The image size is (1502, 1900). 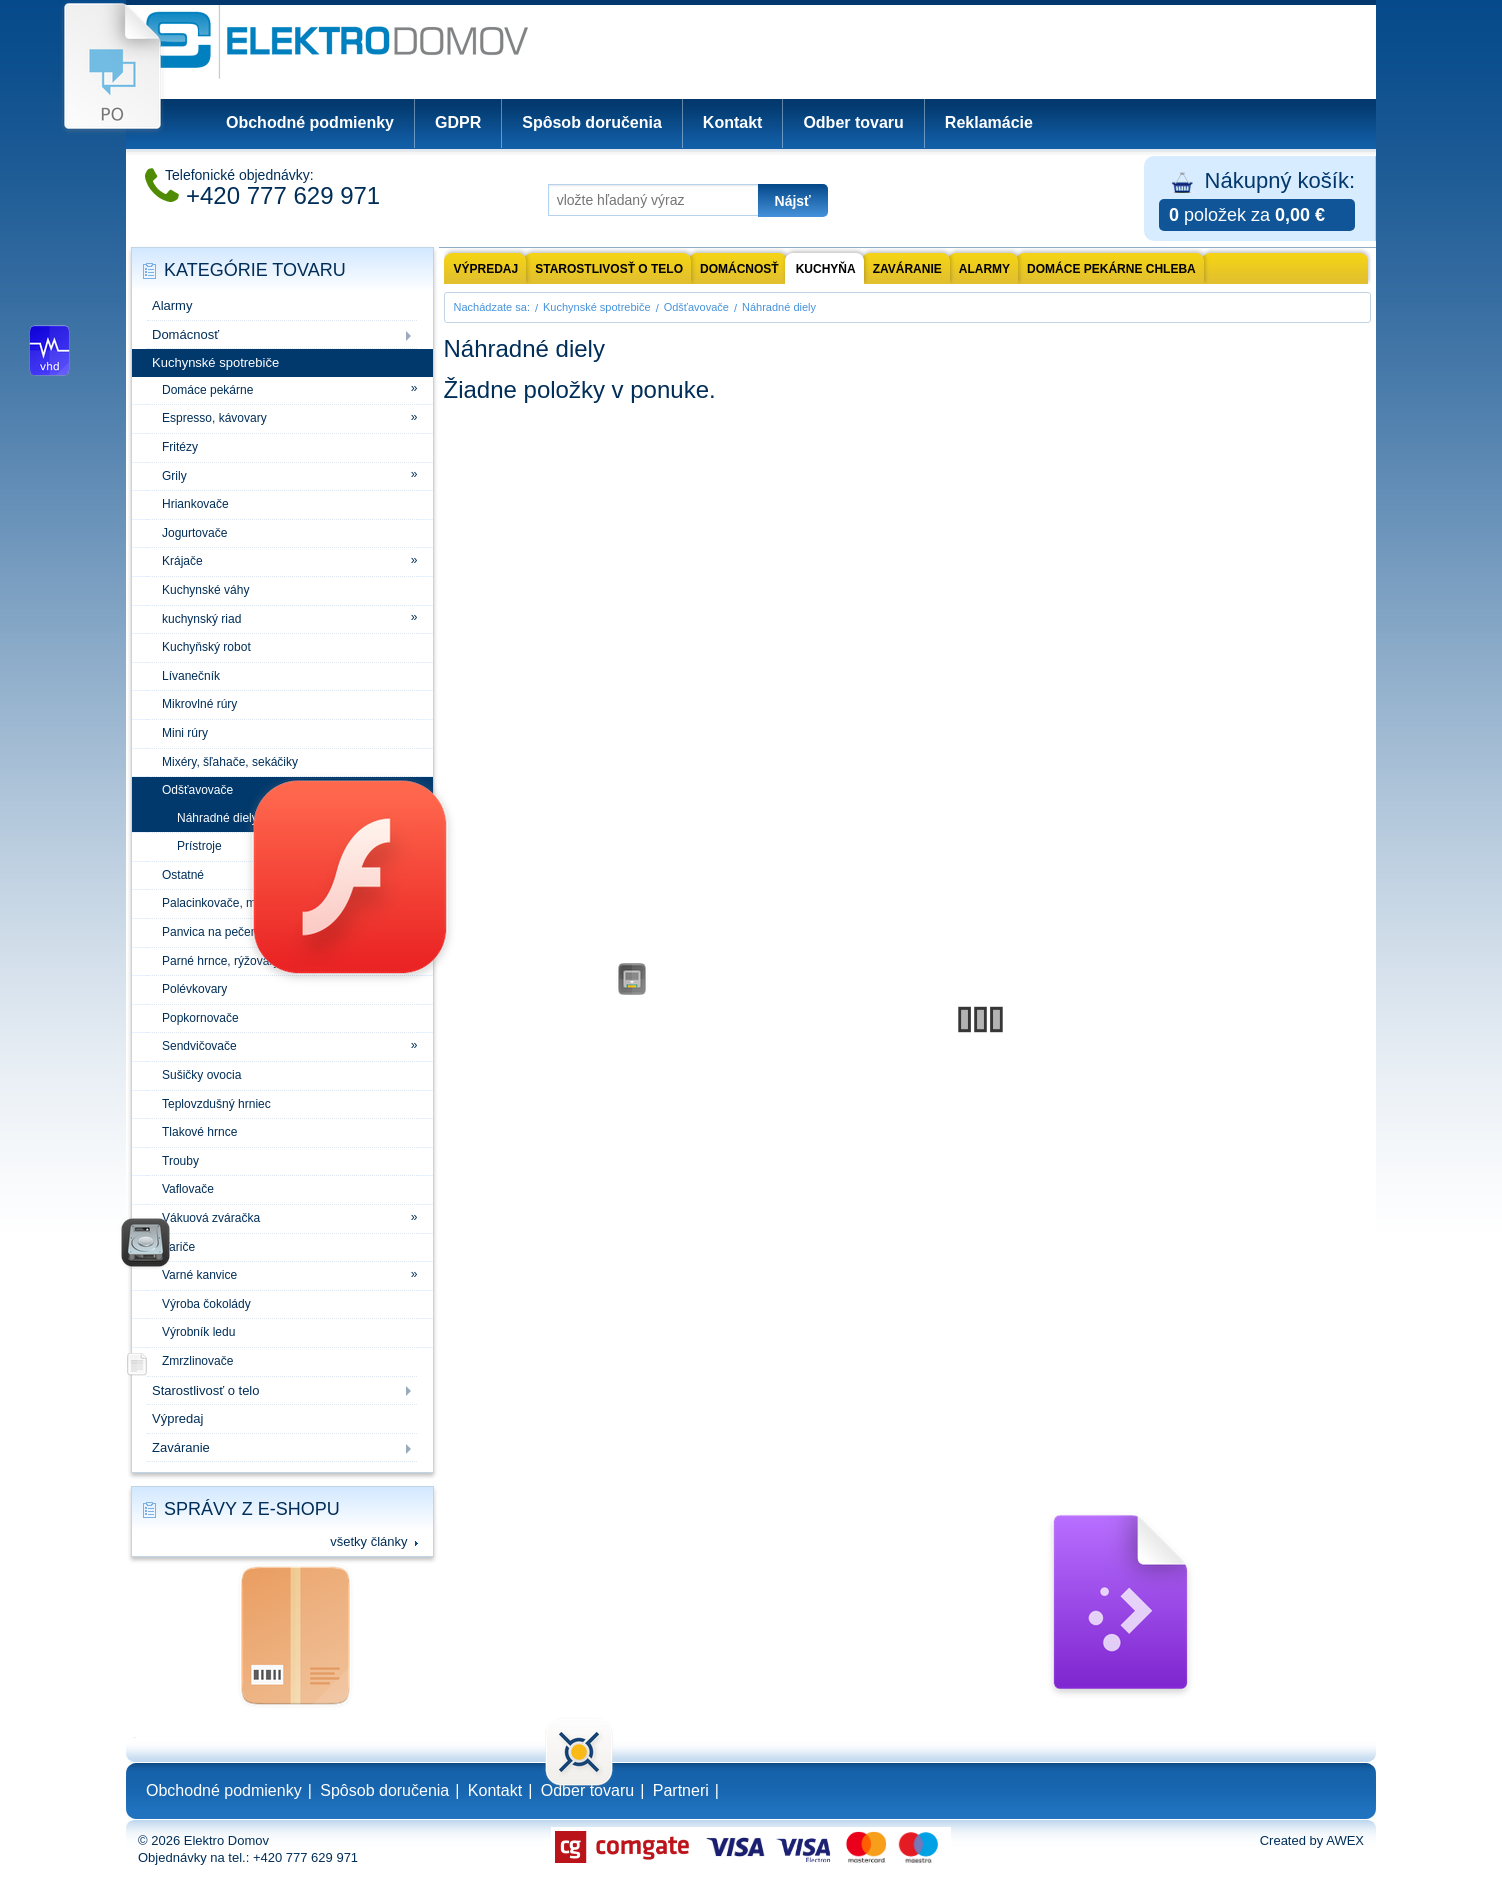 What do you see at coordinates (1120, 1605) in the screenshot?
I see `plasma application file type indicator` at bounding box center [1120, 1605].